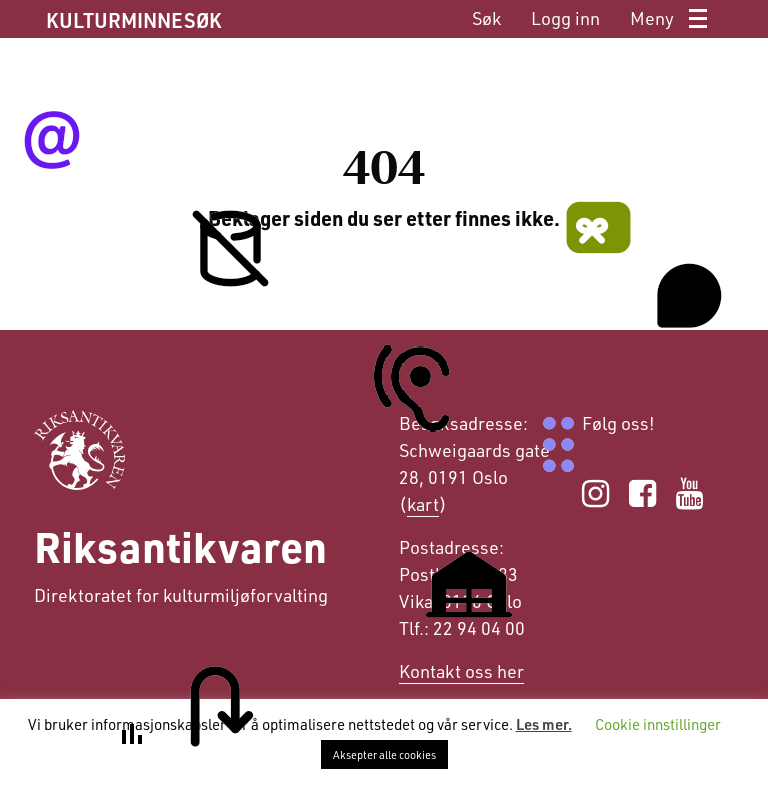 This screenshot has width=768, height=786. What do you see at coordinates (469, 589) in the screenshot?
I see `access garage or parking settings` at bounding box center [469, 589].